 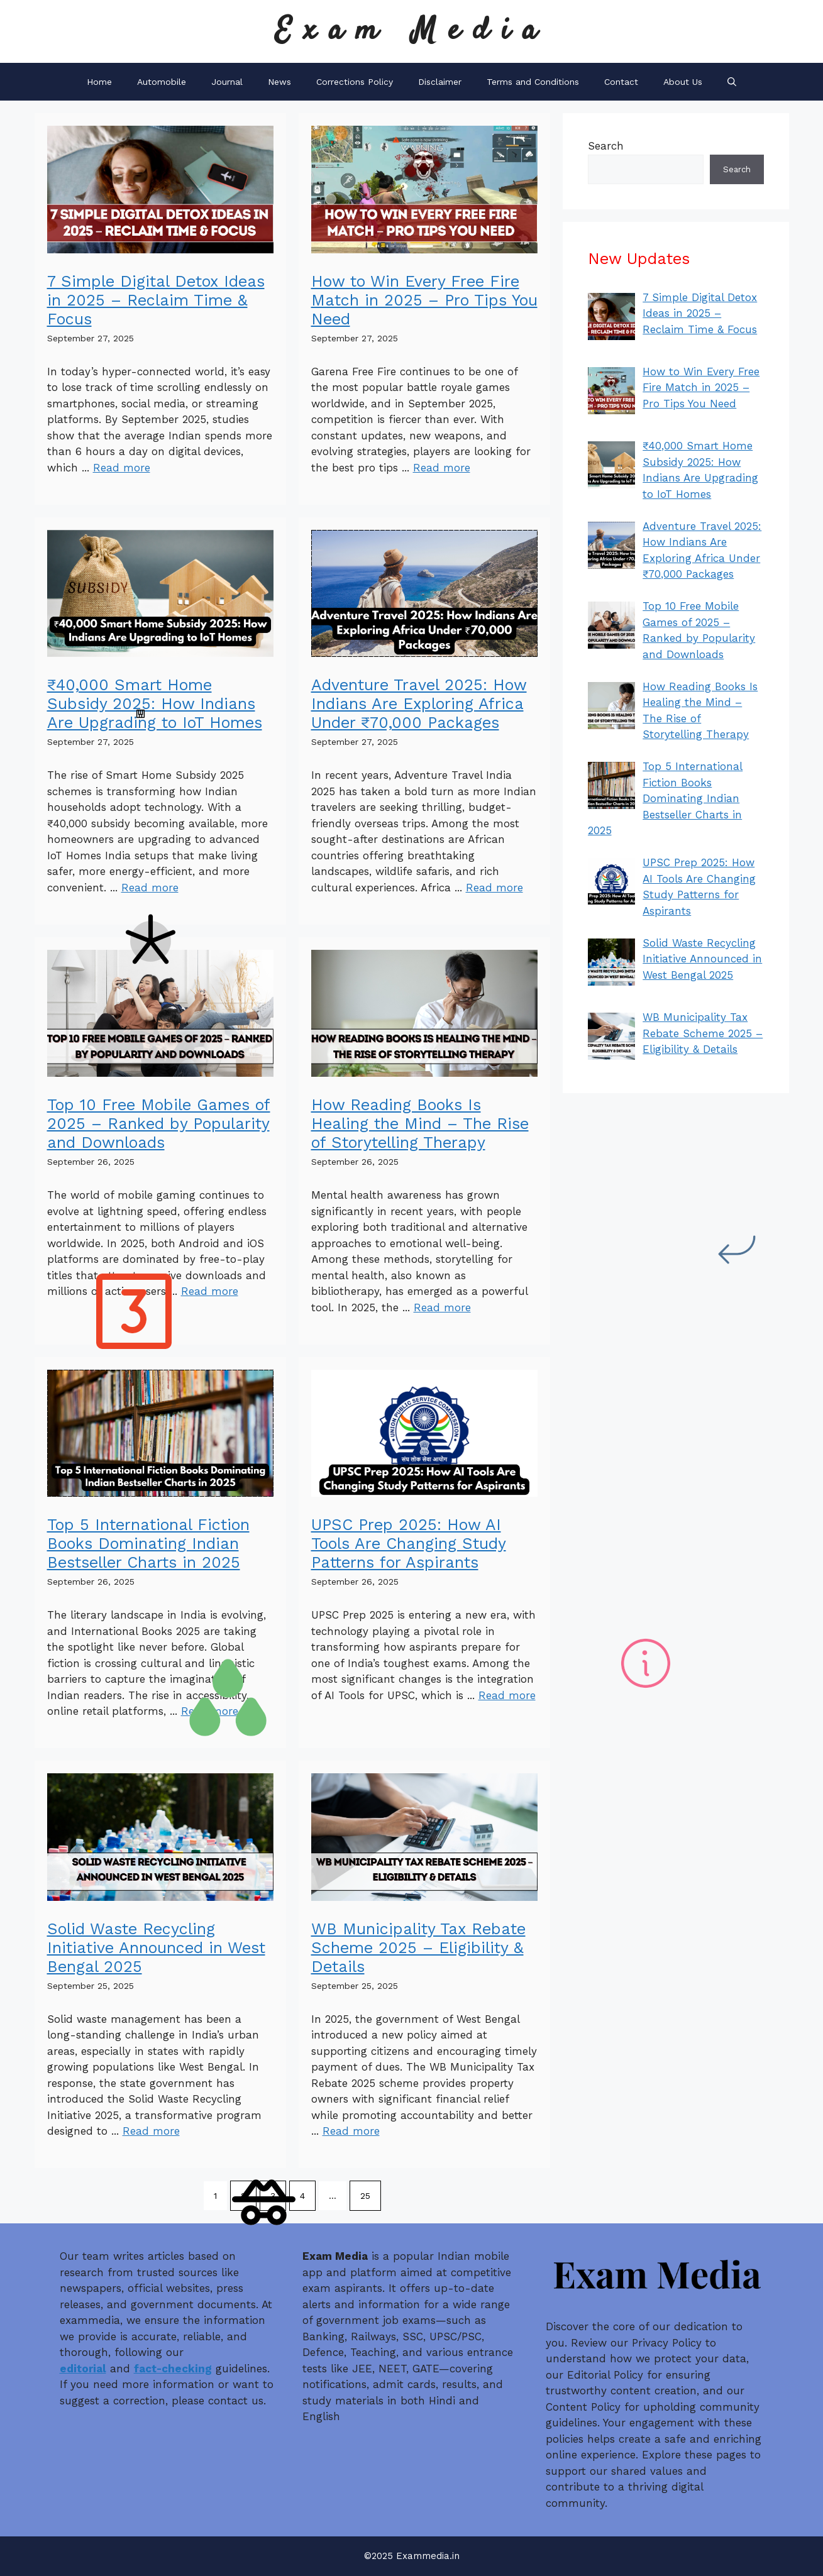 What do you see at coordinates (263, 2202) in the screenshot?
I see `access incognito or private browsing mode` at bounding box center [263, 2202].